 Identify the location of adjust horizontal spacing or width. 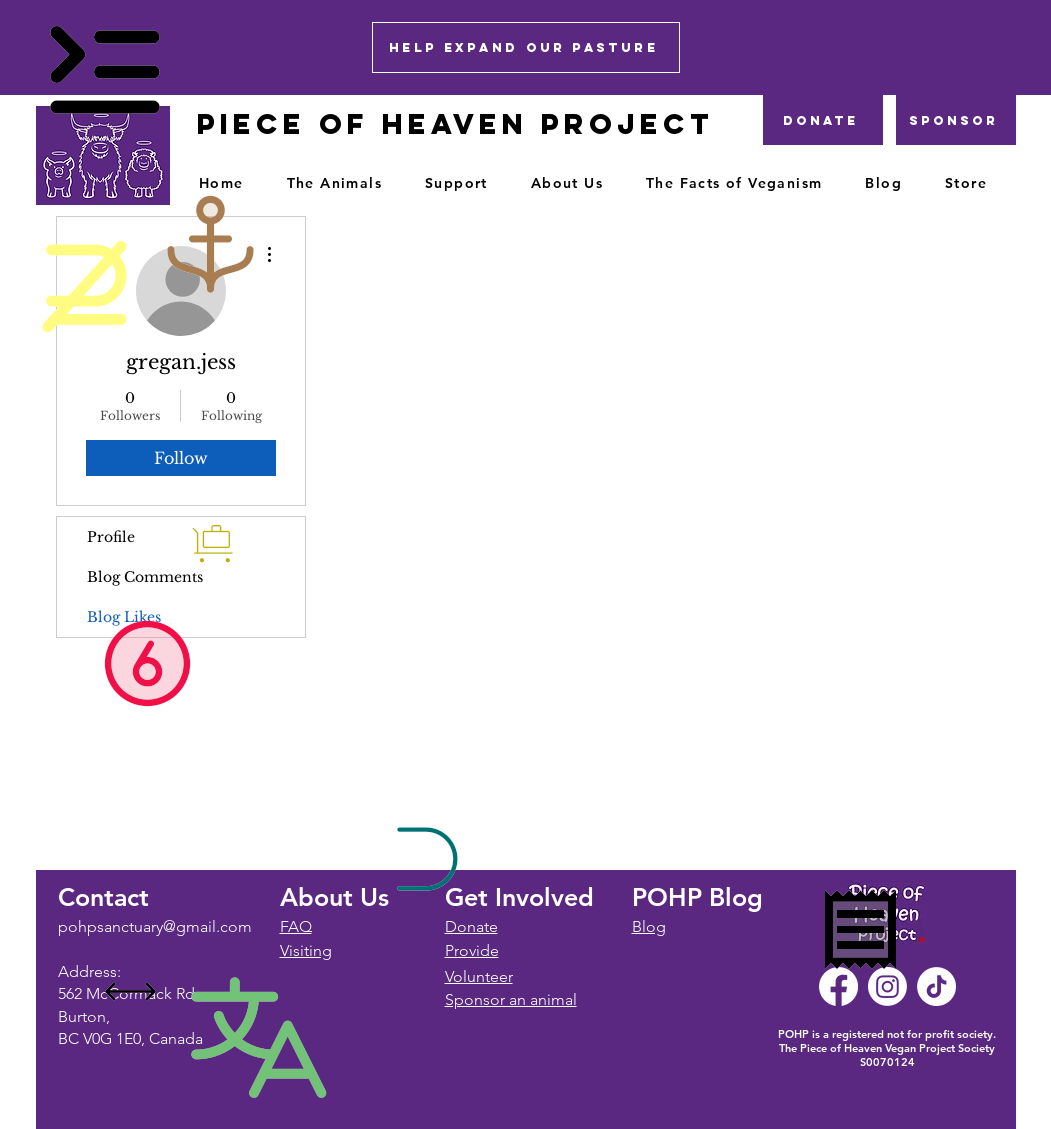
(130, 991).